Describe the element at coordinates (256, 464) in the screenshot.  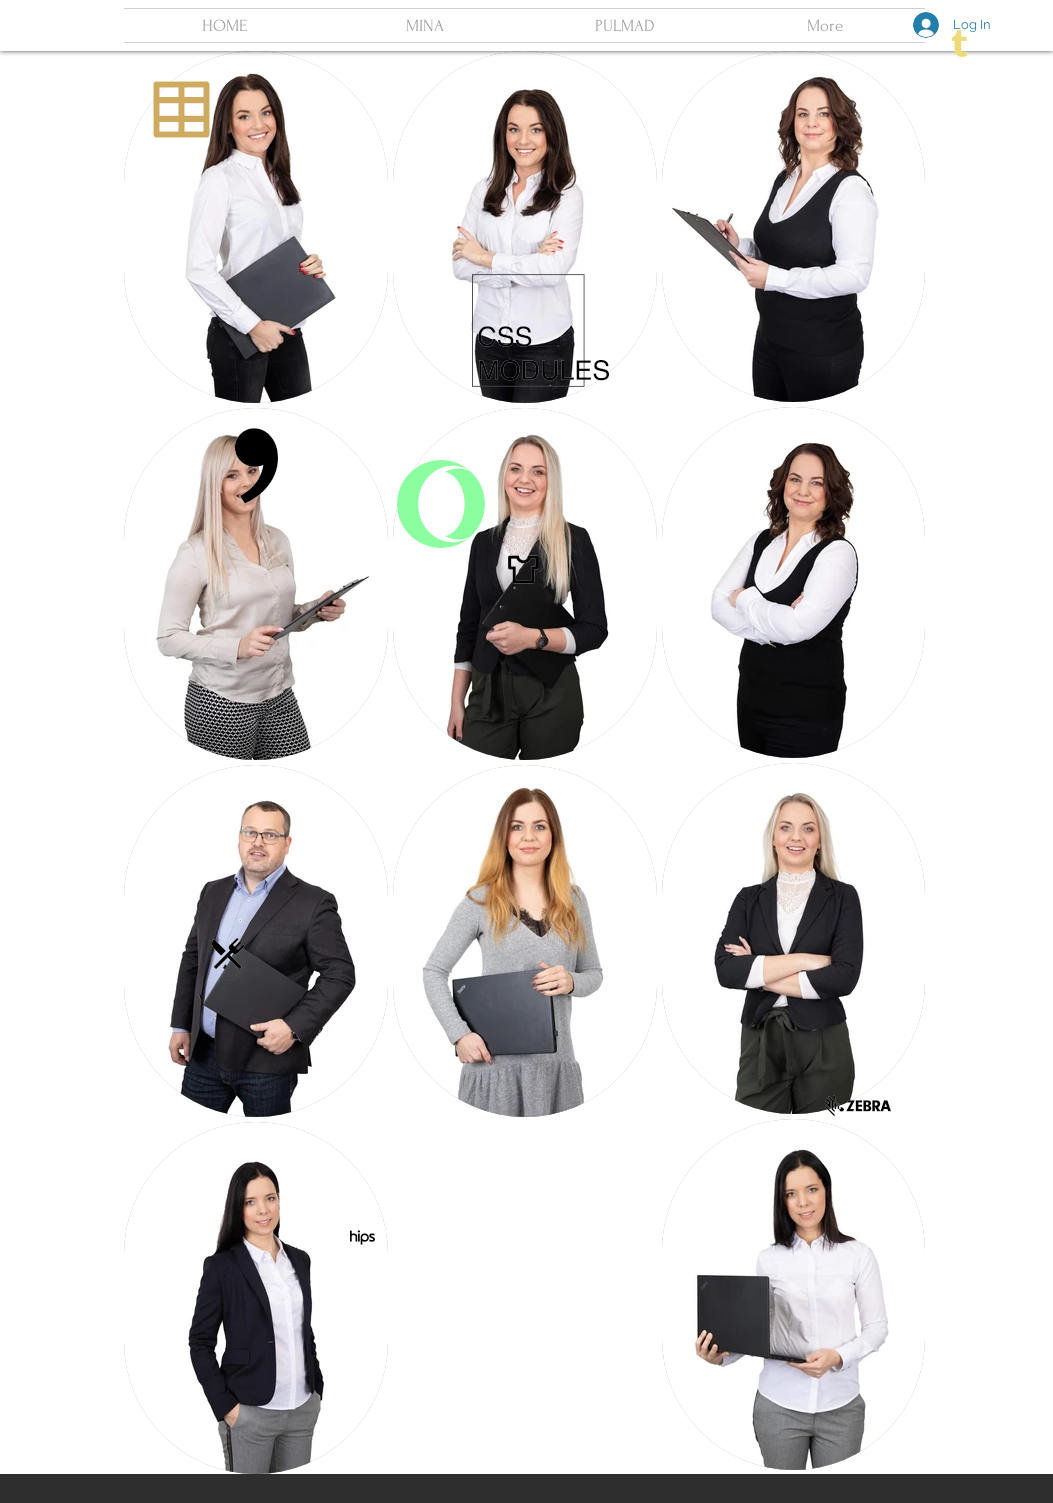
I see `insert a closing quotation mark` at that location.